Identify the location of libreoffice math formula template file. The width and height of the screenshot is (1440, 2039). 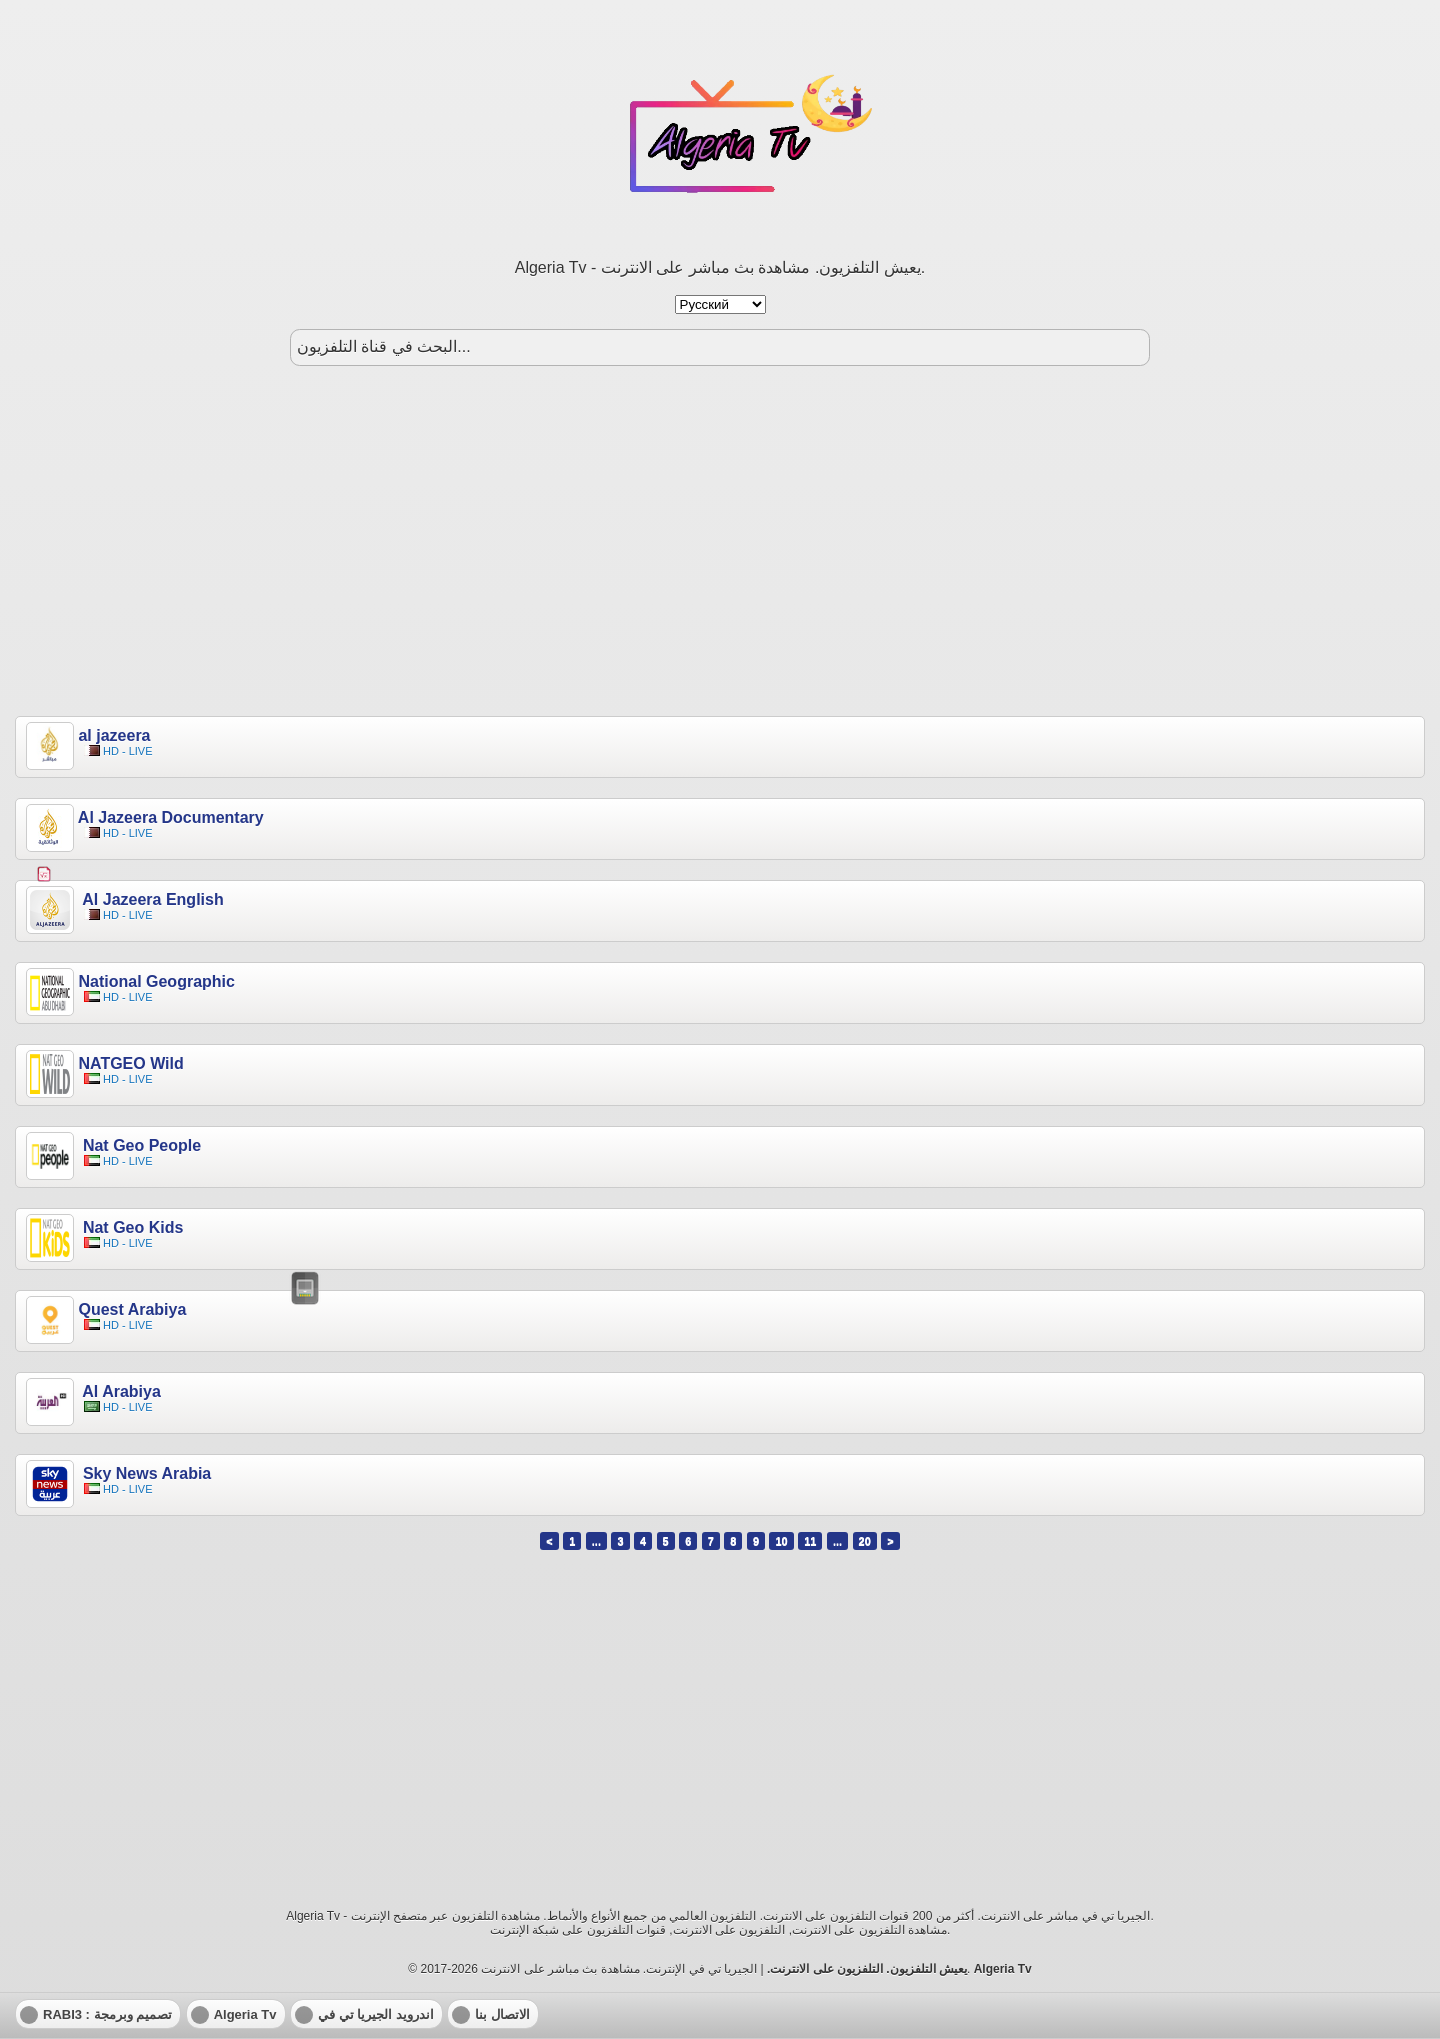
(44, 874).